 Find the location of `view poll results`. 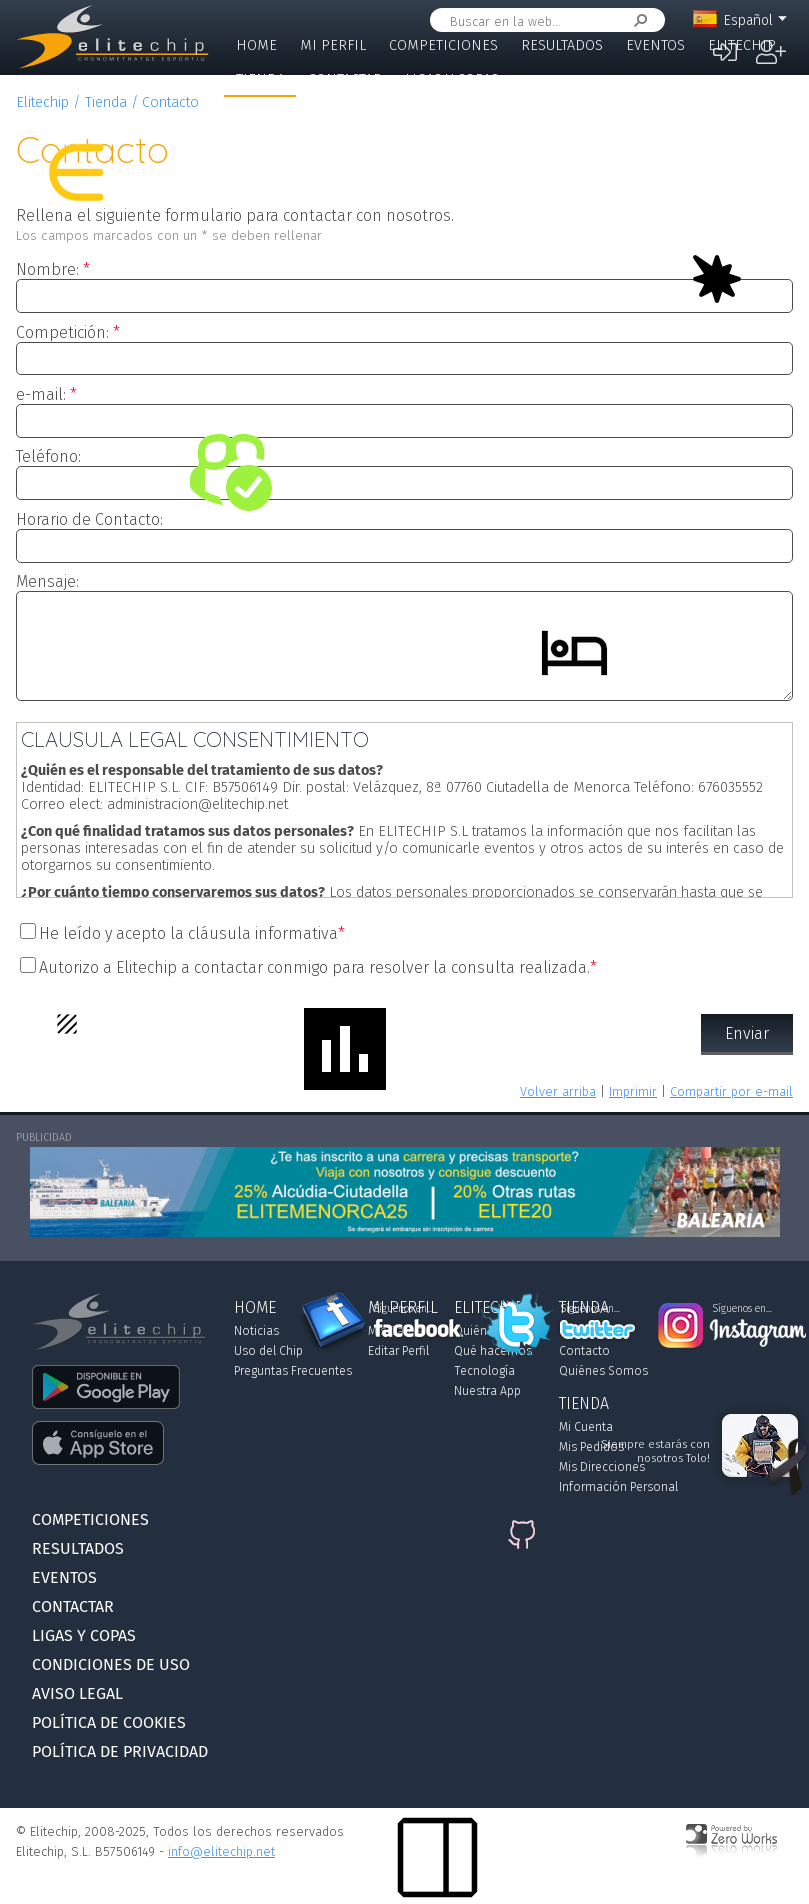

view poll results is located at coordinates (345, 1049).